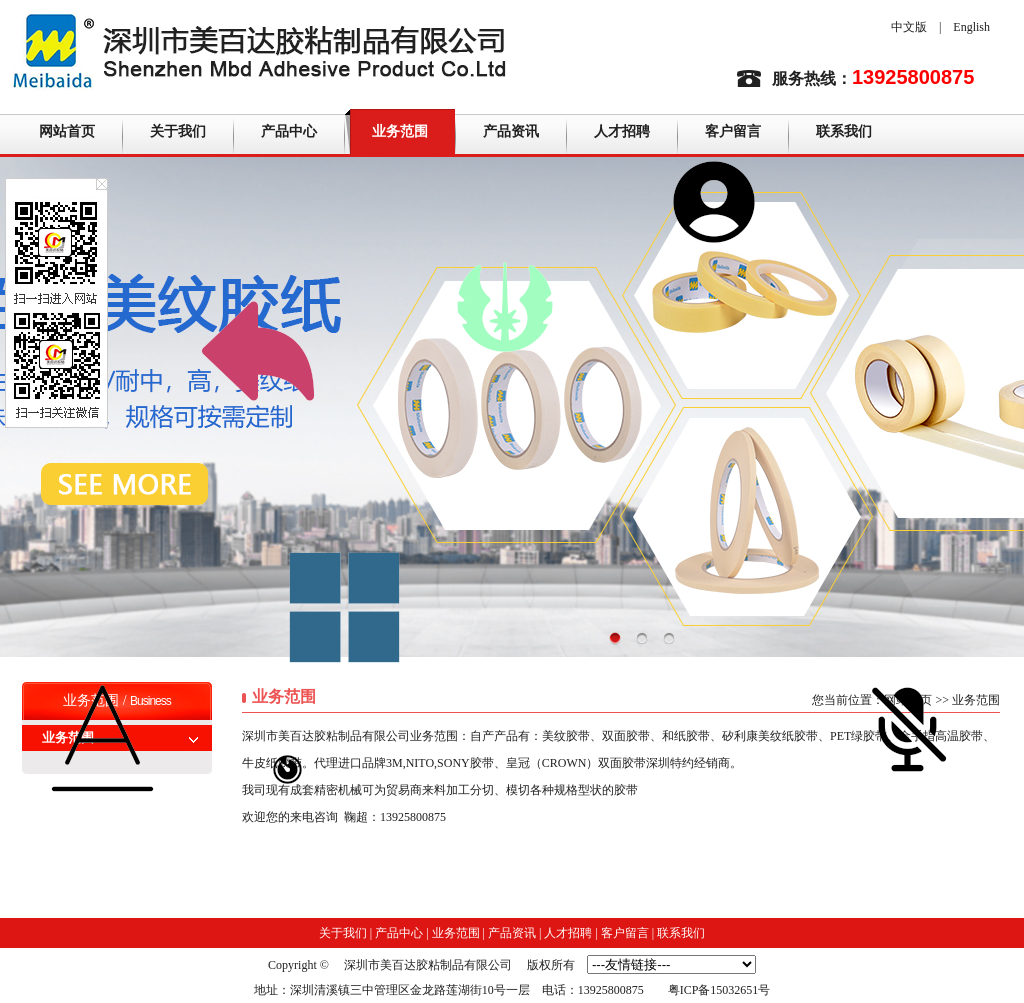 This screenshot has height=1003, width=1024. Describe the element at coordinates (907, 729) in the screenshot. I see `mute your microphone` at that location.